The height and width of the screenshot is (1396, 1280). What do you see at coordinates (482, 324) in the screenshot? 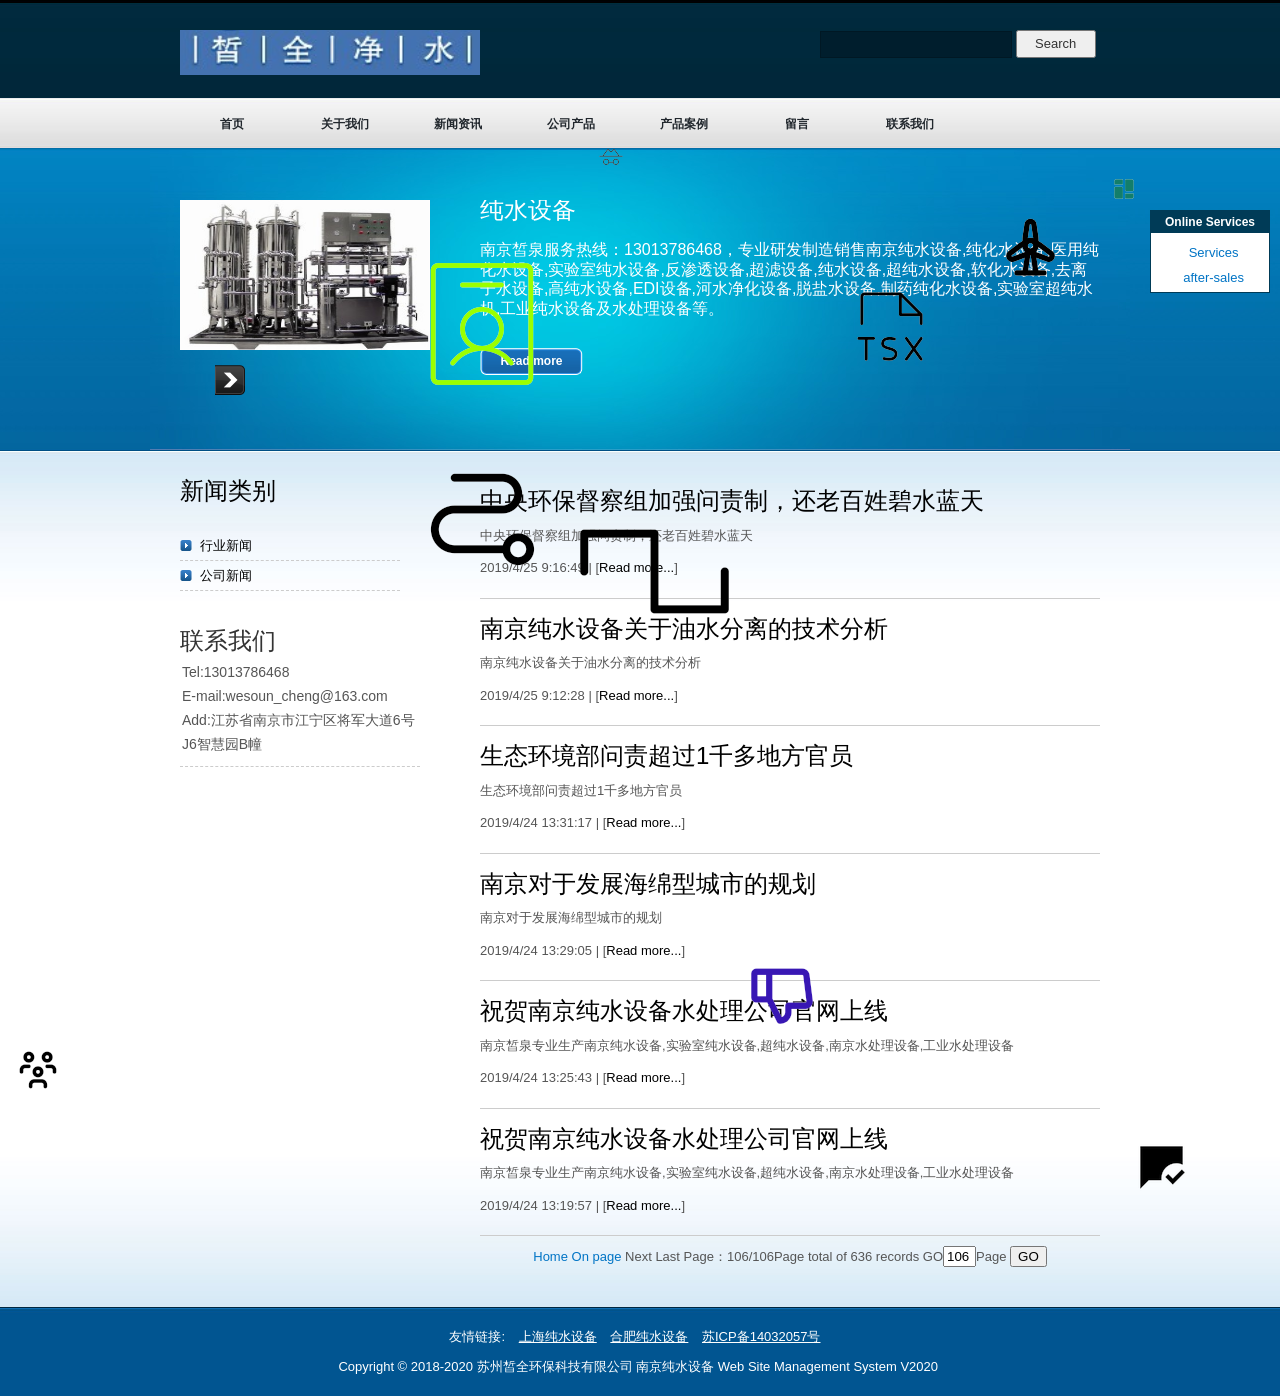
I see `view your profile or identification details` at bounding box center [482, 324].